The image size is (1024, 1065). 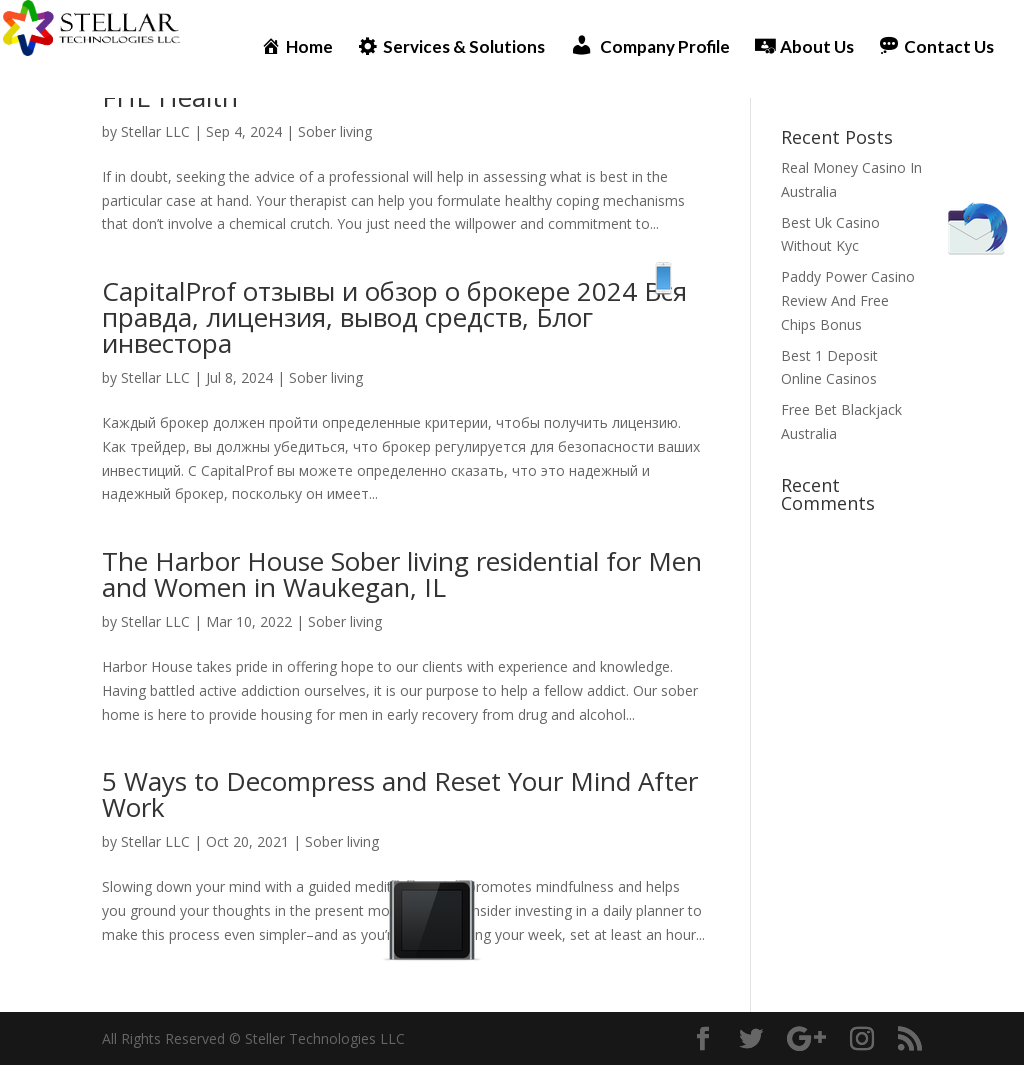 I want to click on iPhone SE device connected to your system, so click(x=663, y=278).